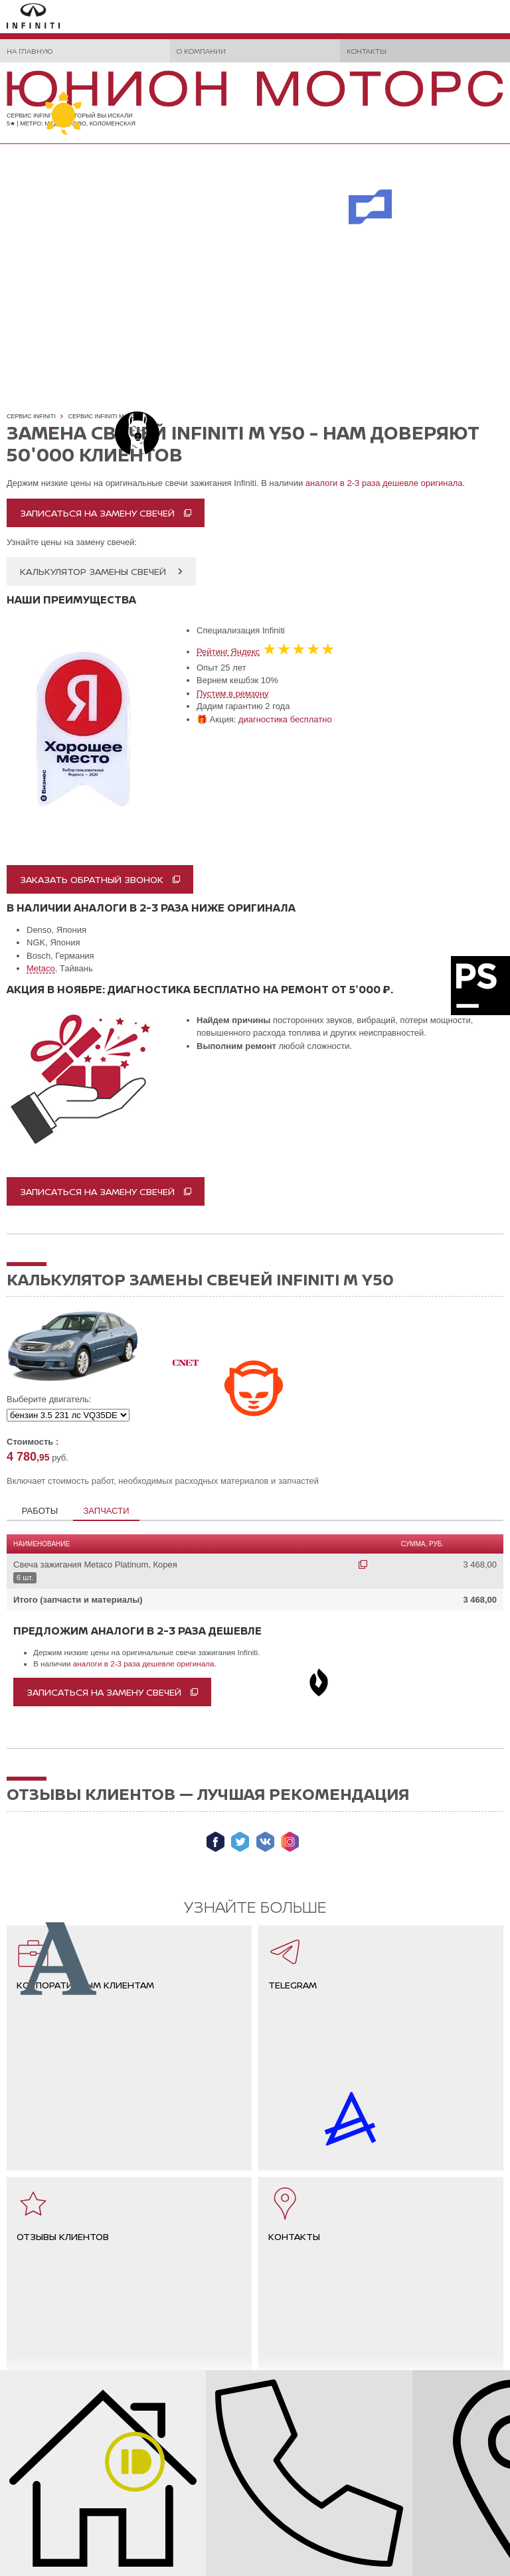 This screenshot has height=2576, width=510. Describe the element at coordinates (319, 1682) in the screenshot. I see `firewalla network security app` at that location.